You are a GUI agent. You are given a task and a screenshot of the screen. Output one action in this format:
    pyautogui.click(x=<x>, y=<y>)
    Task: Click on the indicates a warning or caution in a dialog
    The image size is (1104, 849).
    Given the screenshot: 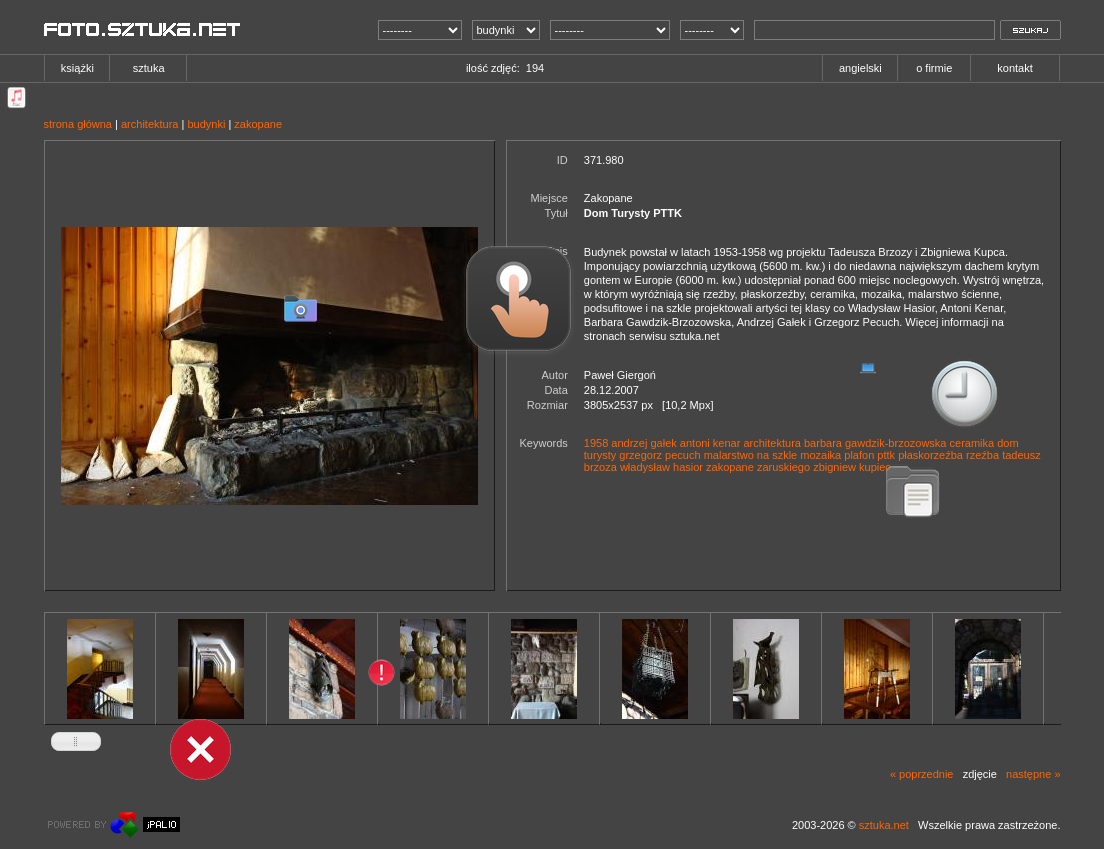 What is the action you would take?
    pyautogui.click(x=381, y=672)
    